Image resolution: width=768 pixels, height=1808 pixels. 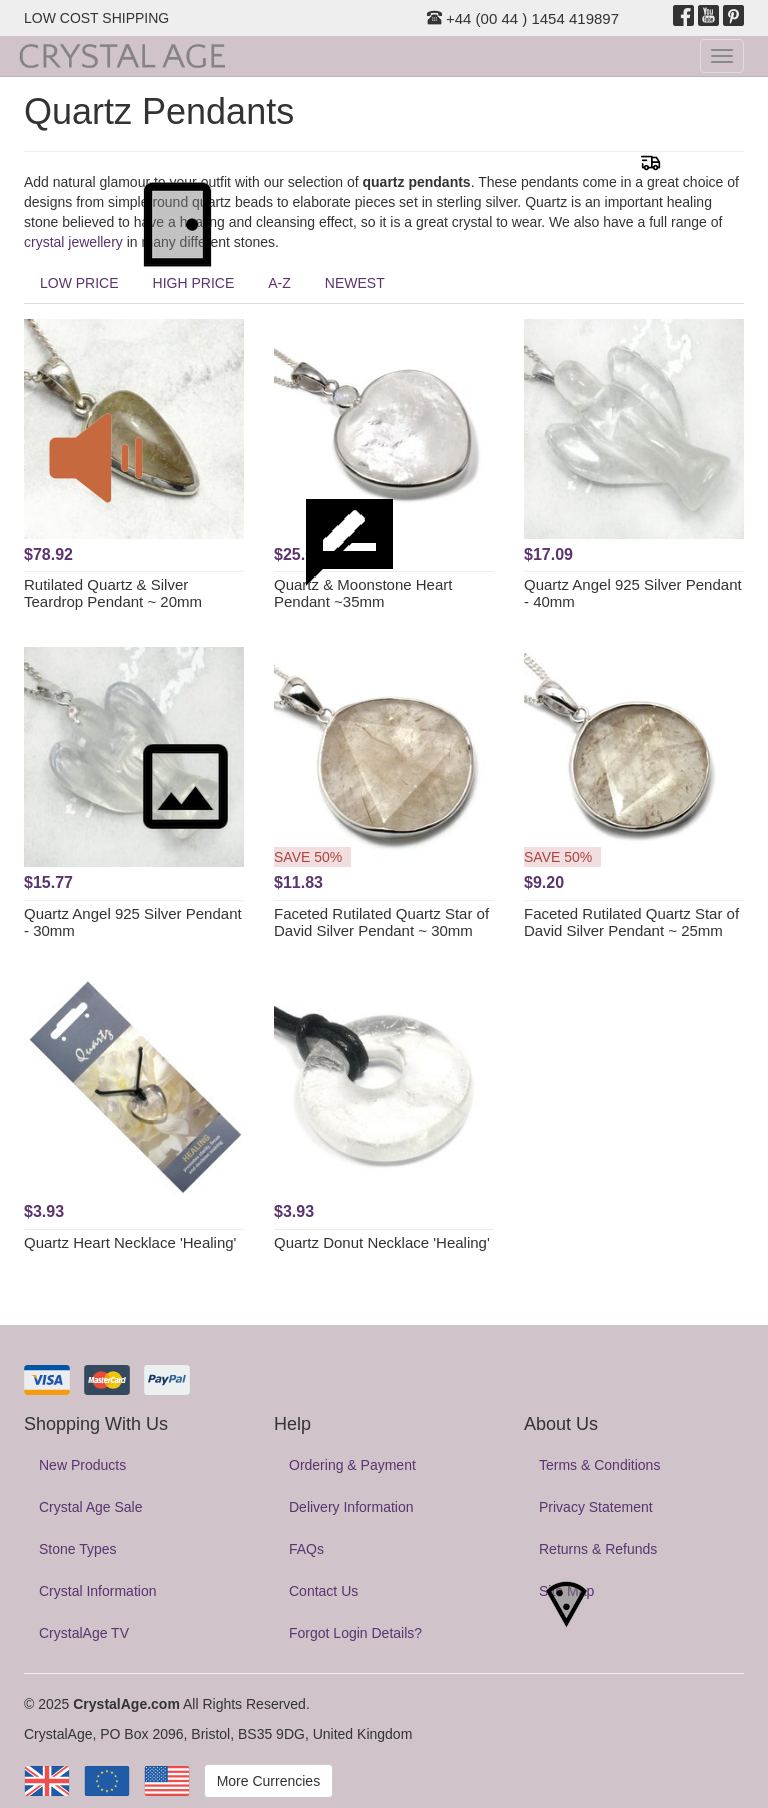 I want to click on insert an image into your document, so click(x=185, y=786).